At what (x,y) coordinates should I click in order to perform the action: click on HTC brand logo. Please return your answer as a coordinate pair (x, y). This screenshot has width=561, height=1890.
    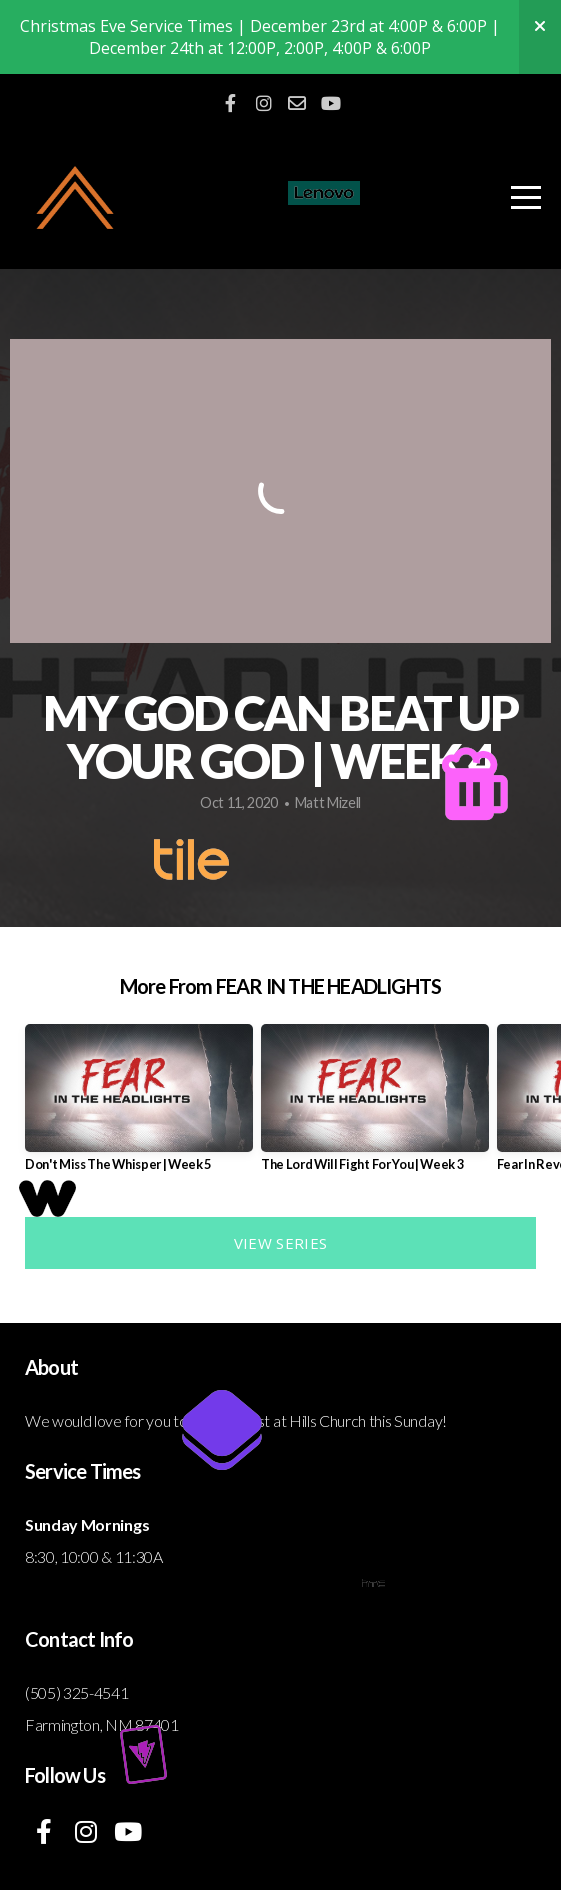
    Looking at the image, I should click on (373, 1583).